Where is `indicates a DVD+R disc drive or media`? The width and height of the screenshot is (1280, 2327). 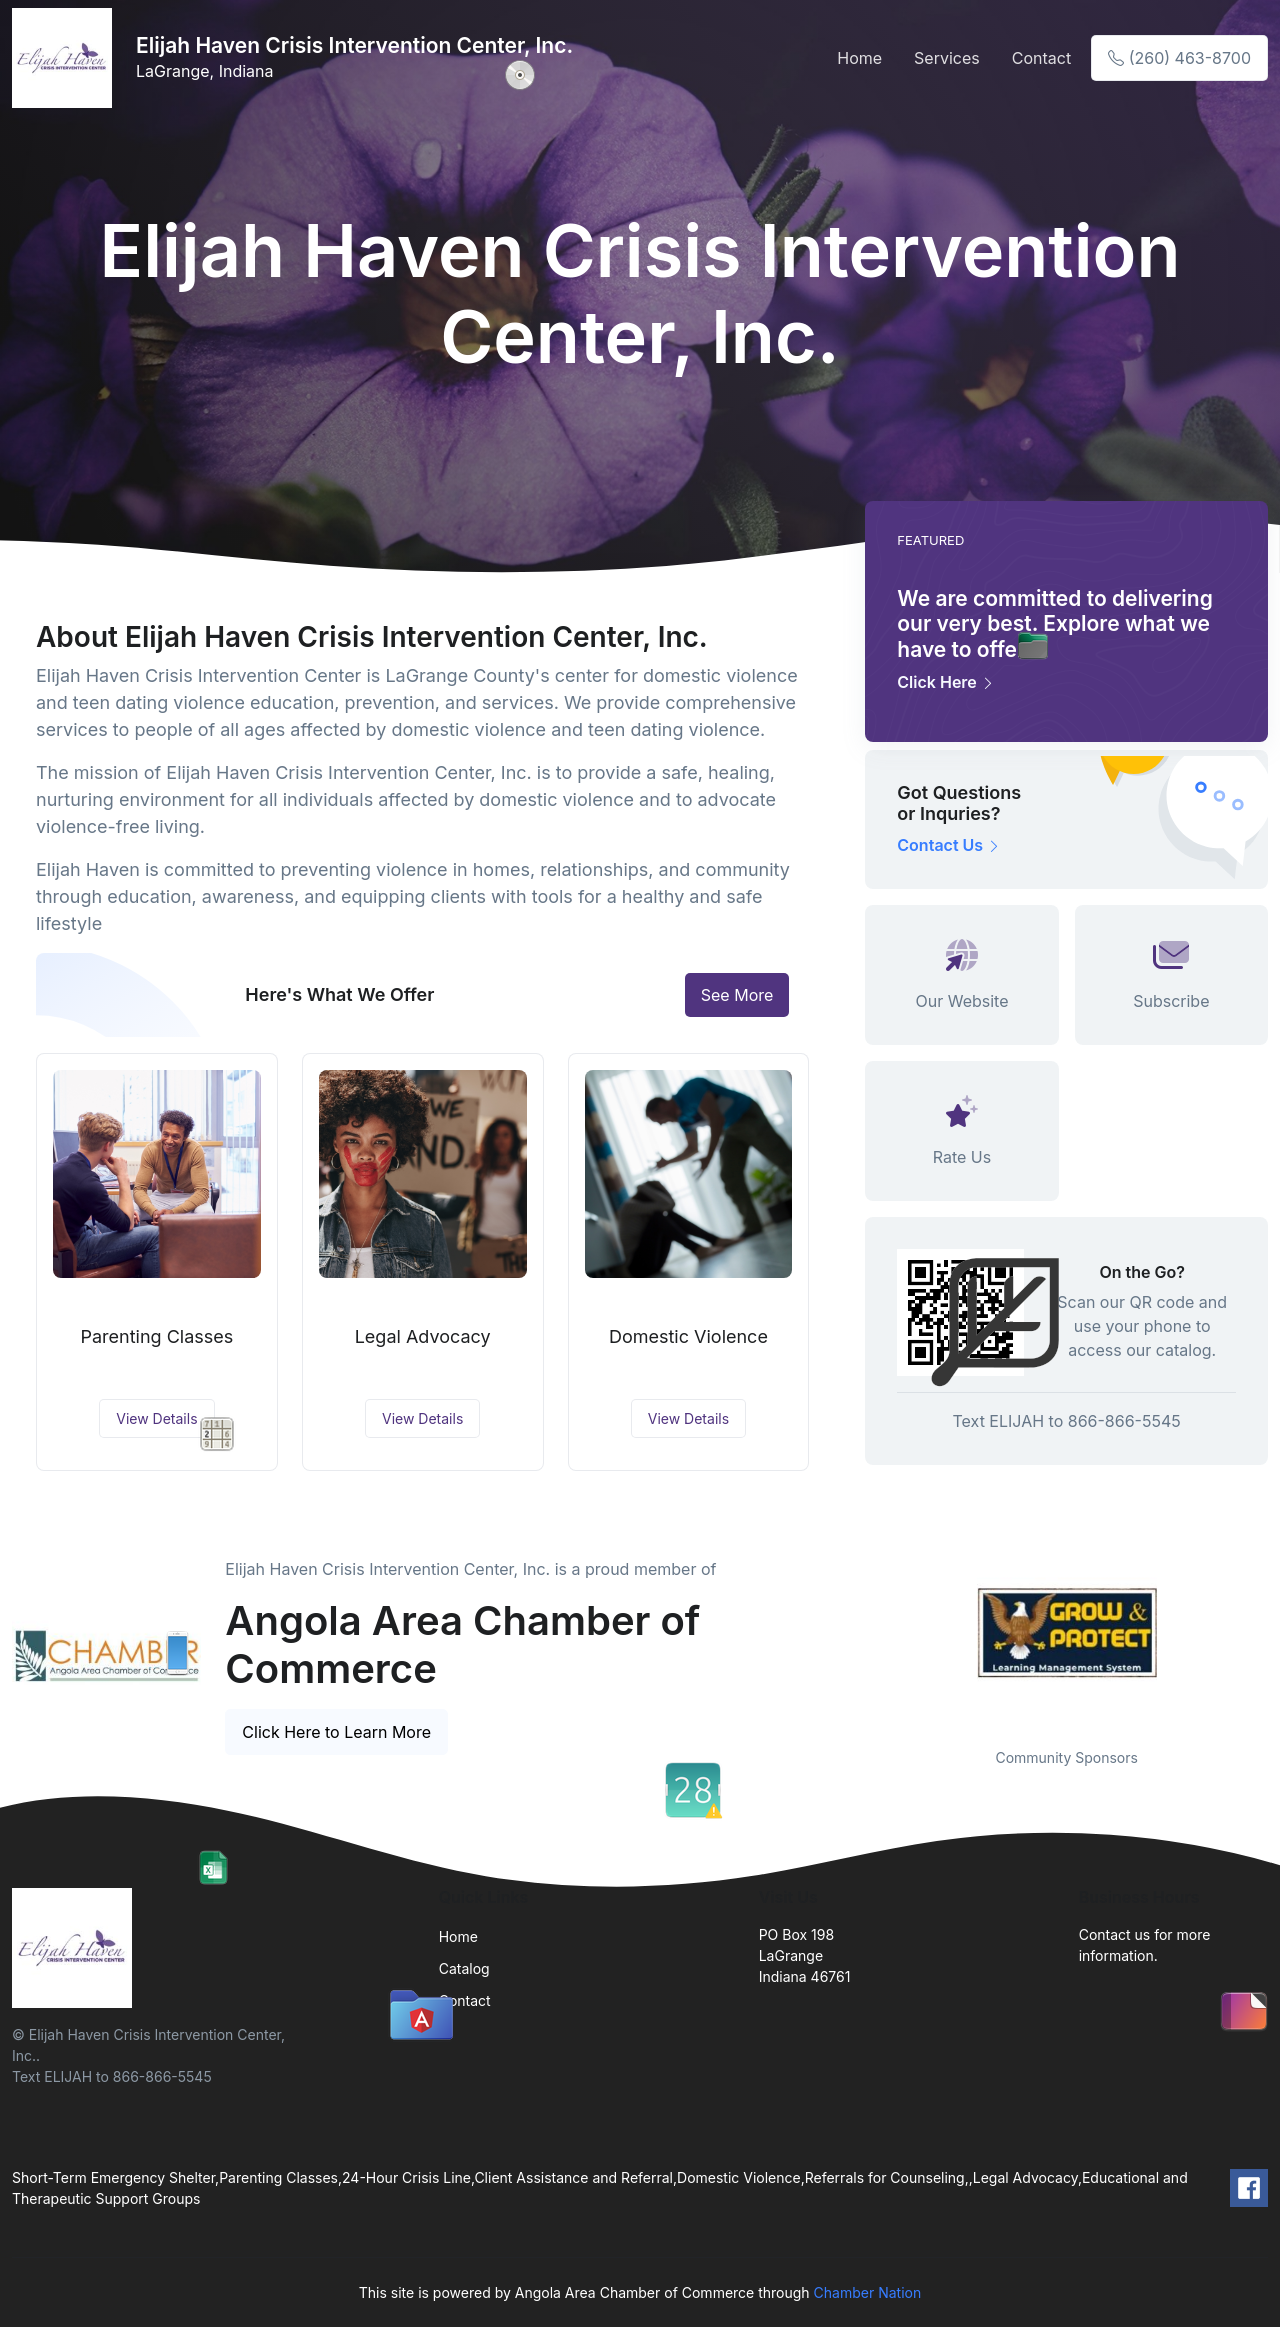 indicates a DVD+R disc drive or media is located at coordinates (520, 75).